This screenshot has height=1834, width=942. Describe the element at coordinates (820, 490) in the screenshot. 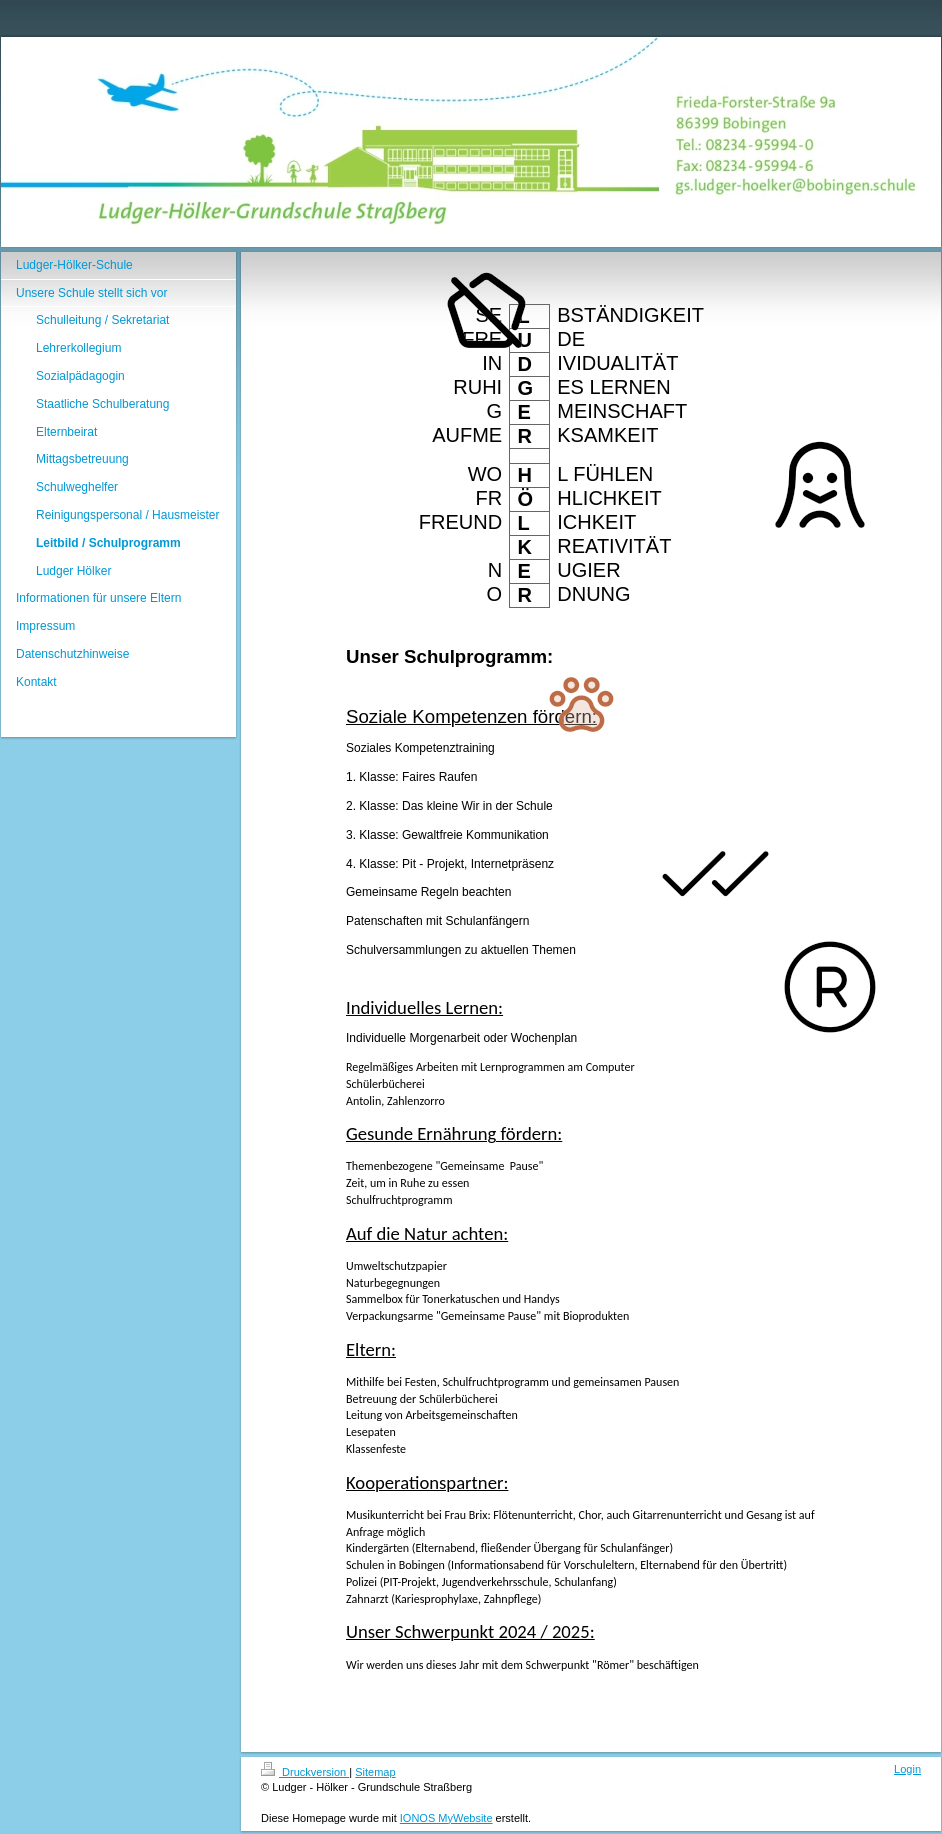

I see `indicates linux operating system compatibility` at that location.